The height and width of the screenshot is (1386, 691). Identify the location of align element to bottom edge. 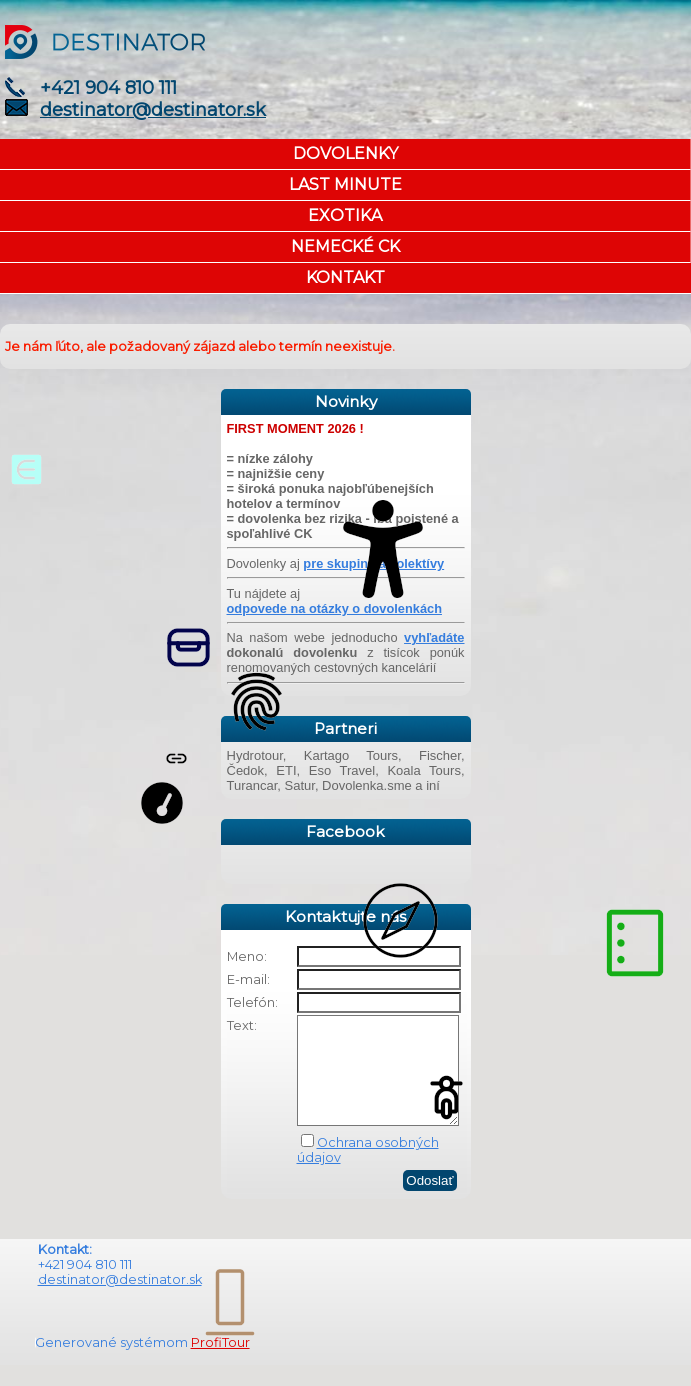
(230, 1301).